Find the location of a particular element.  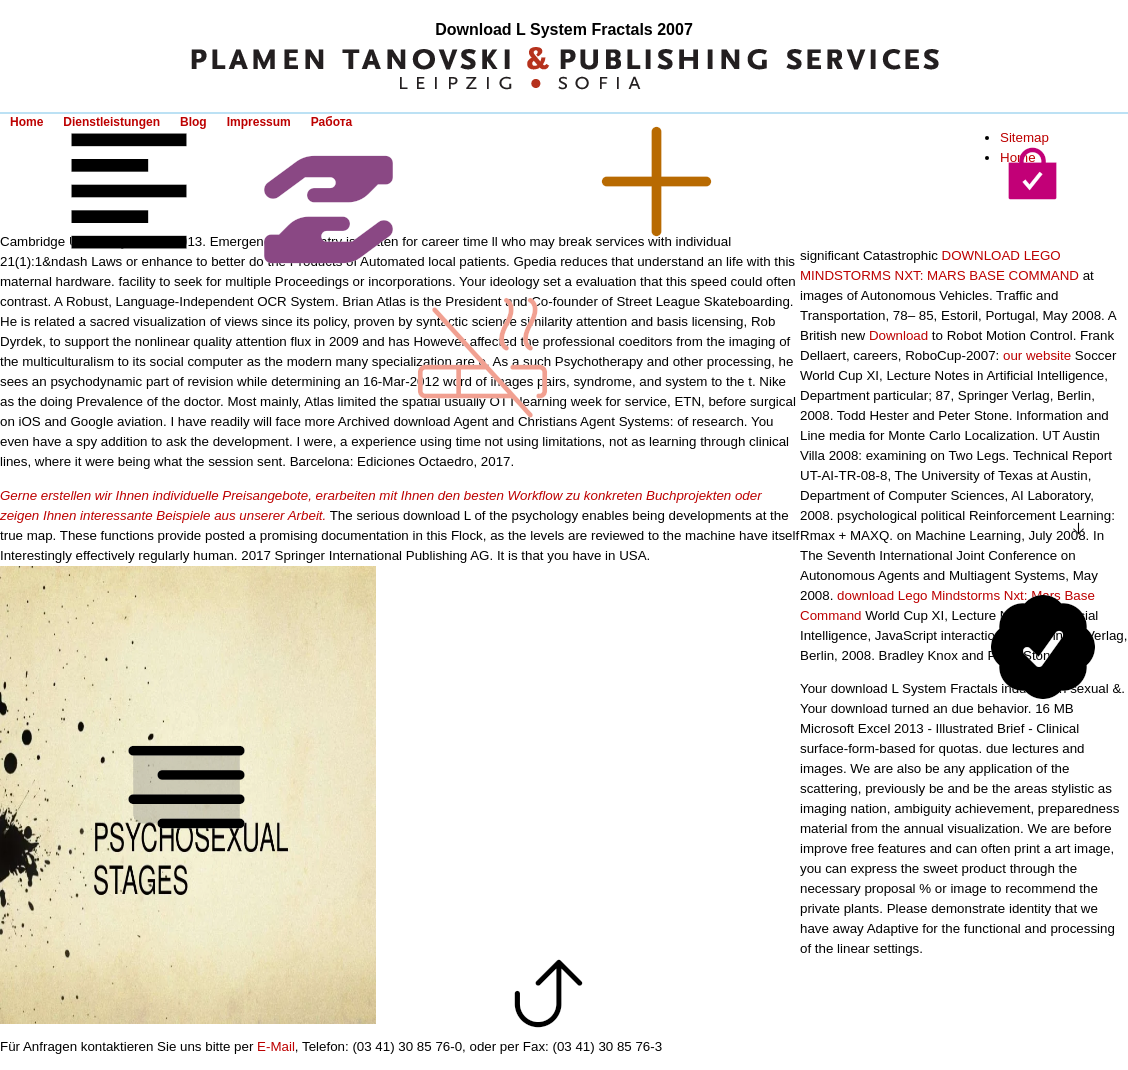

indicates partnership or collaboration features is located at coordinates (328, 209).